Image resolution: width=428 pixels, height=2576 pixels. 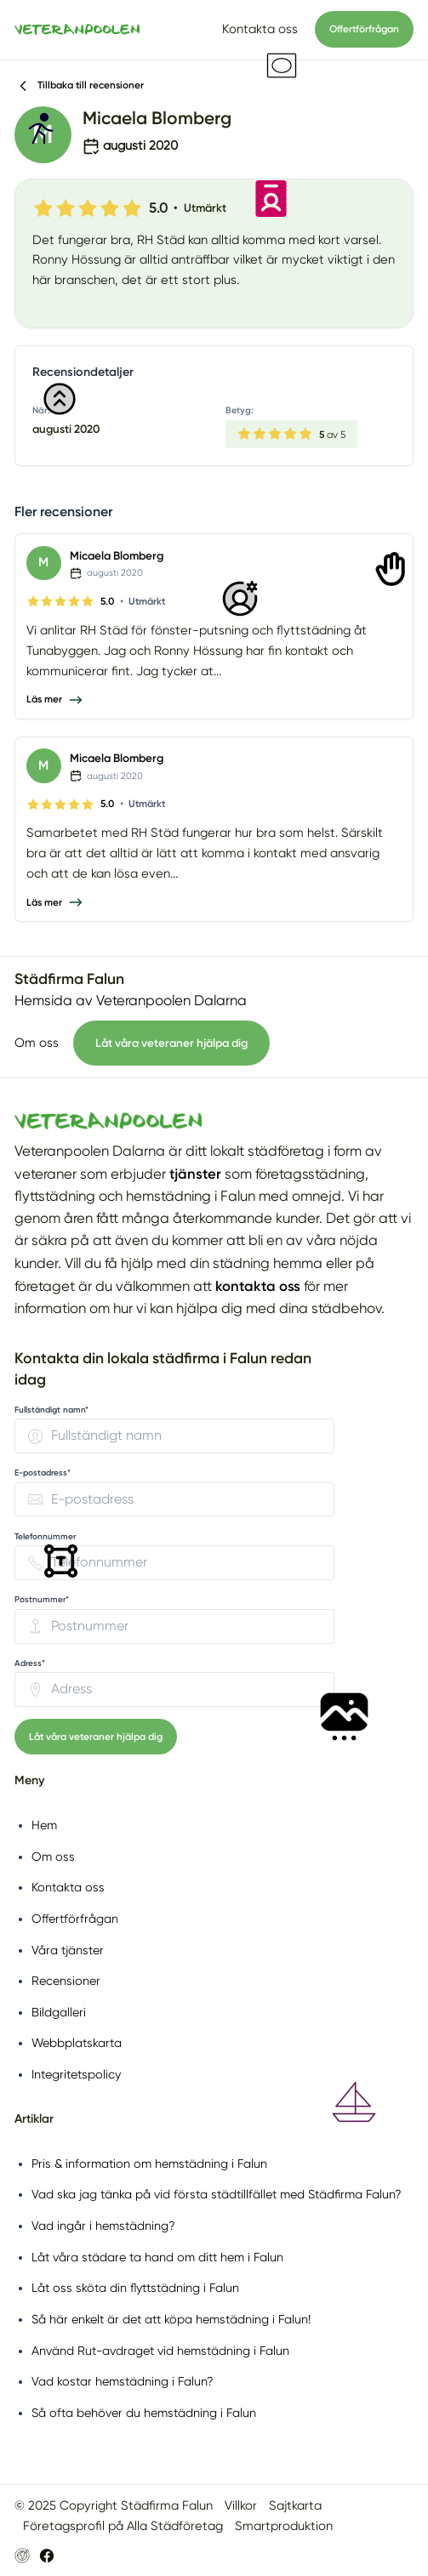 What do you see at coordinates (41, 128) in the screenshot?
I see `switch to walking directions` at bounding box center [41, 128].